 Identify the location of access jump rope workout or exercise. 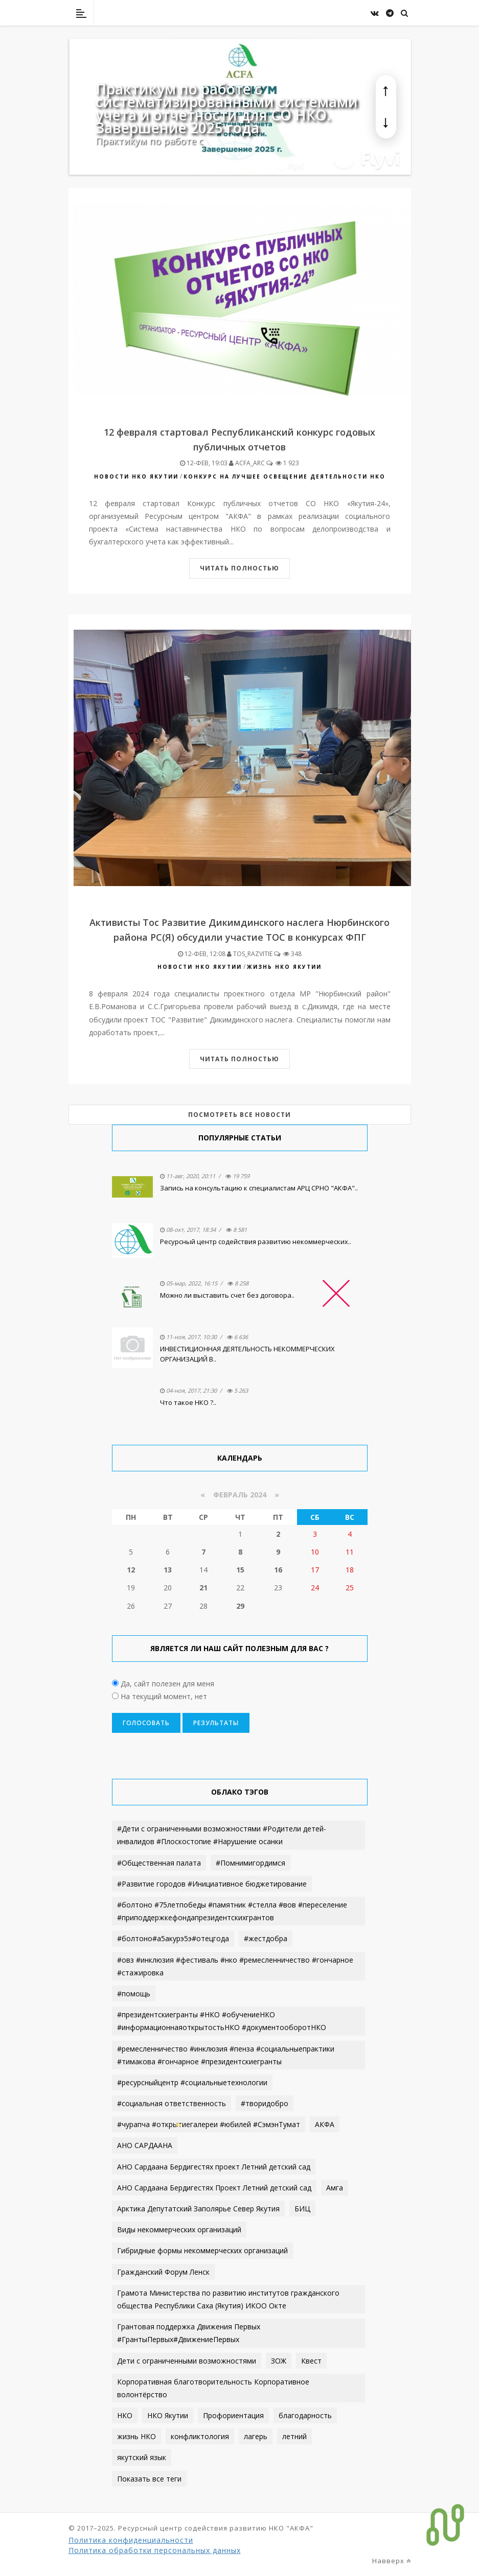
(445, 2525).